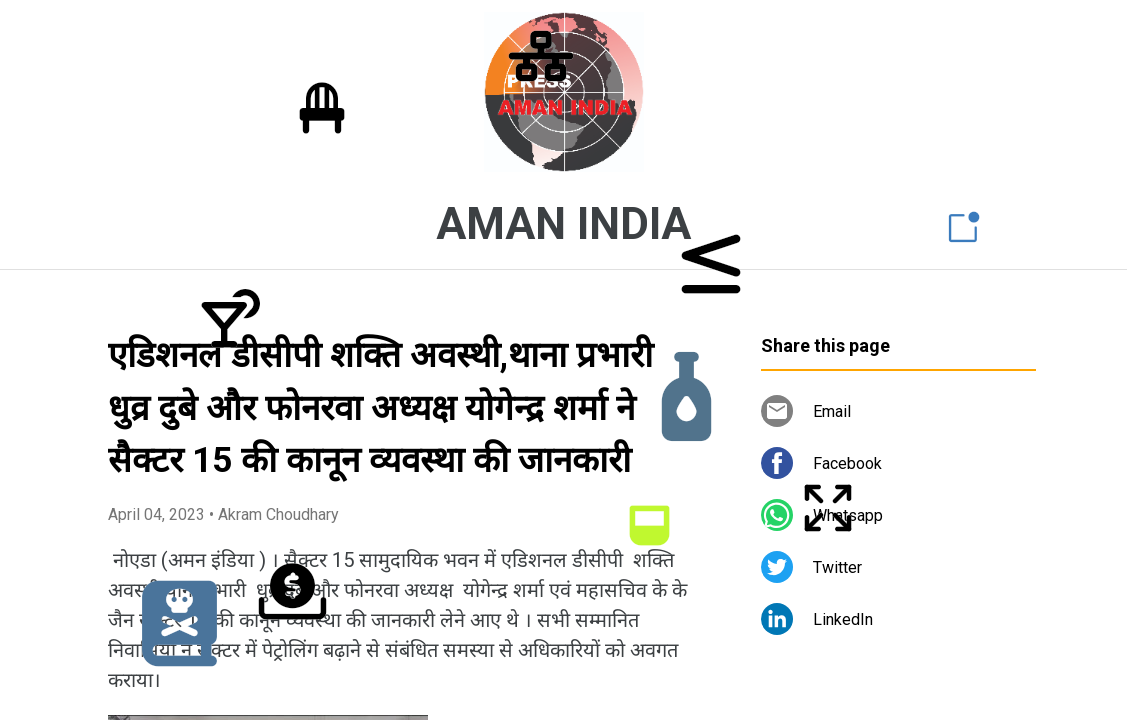 Image resolution: width=1127 pixels, height=720 pixels. I want to click on access bar or drinks menu, so click(649, 525).